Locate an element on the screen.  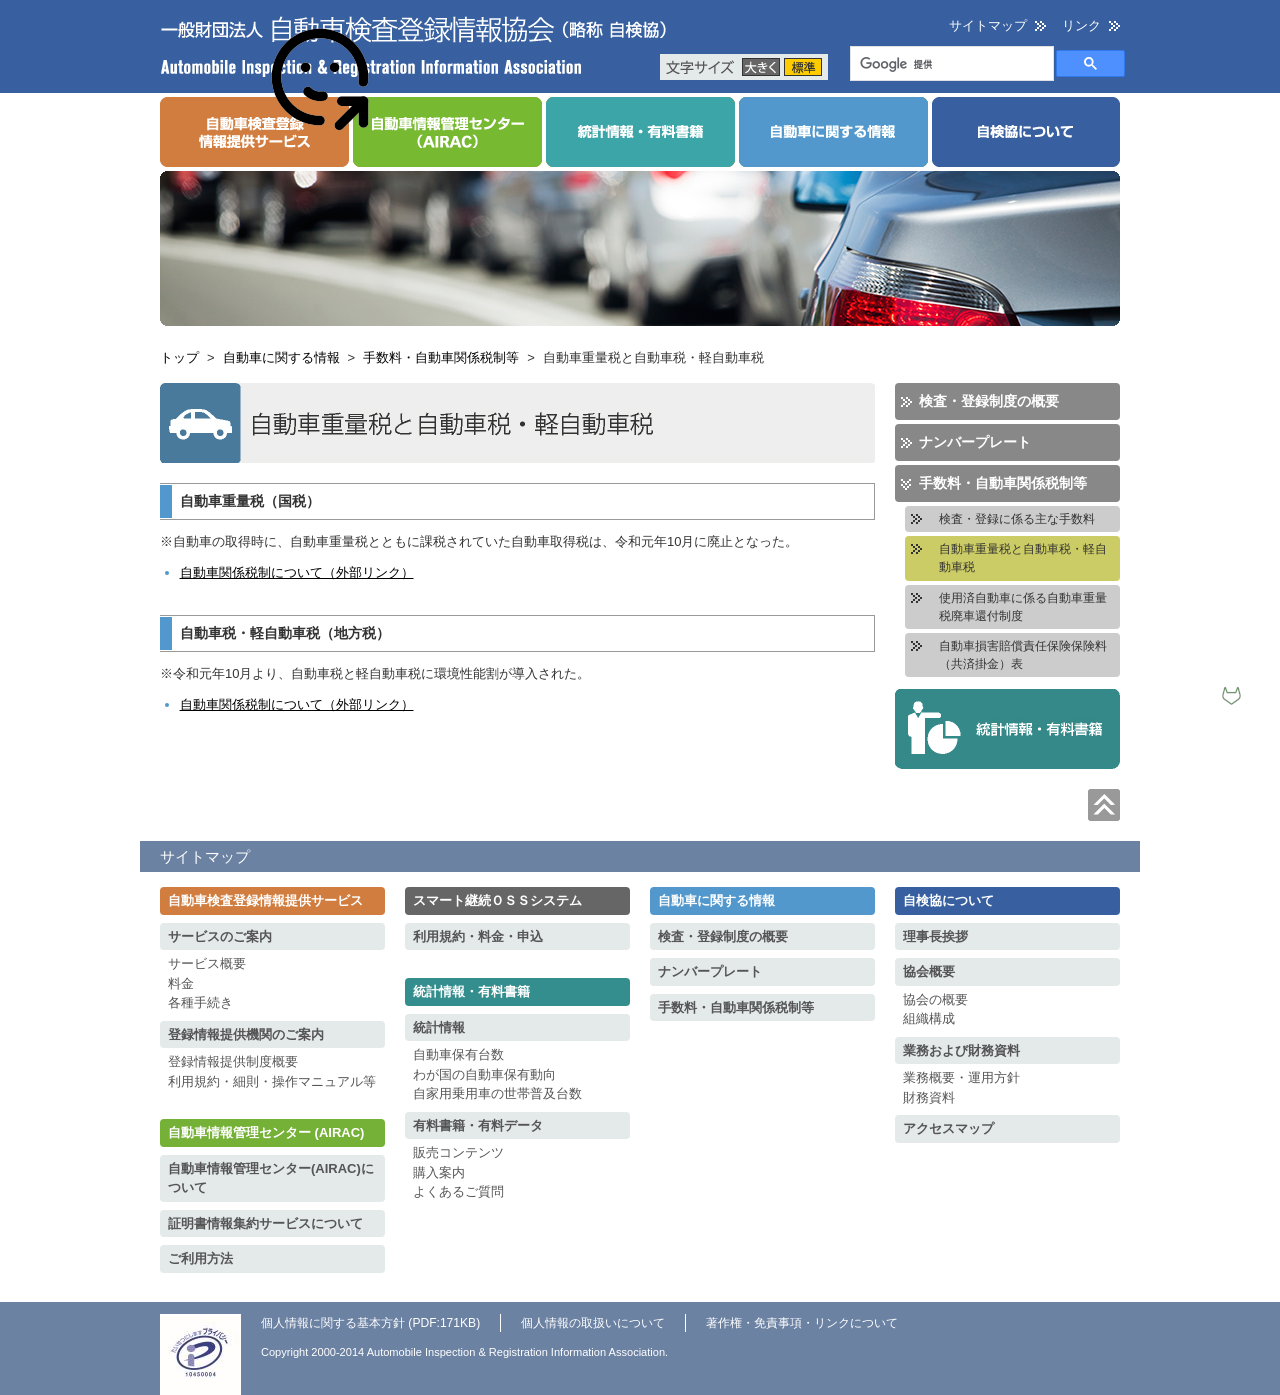
share your mood or status with others is located at coordinates (320, 77).